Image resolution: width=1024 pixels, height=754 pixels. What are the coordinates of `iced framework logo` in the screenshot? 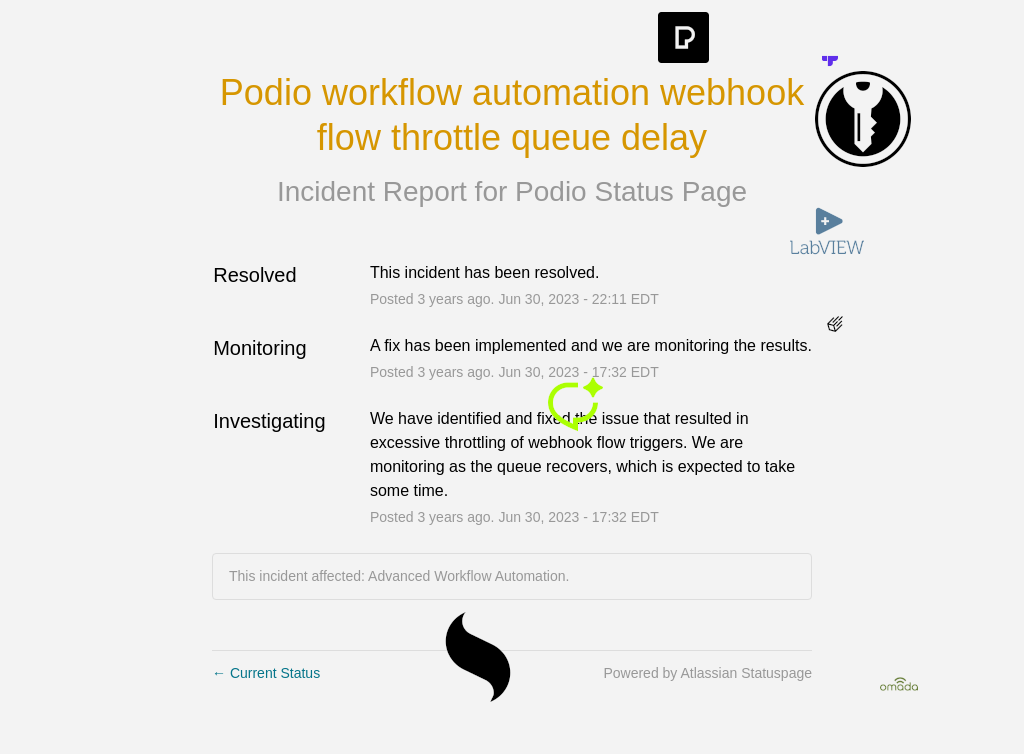 It's located at (835, 324).